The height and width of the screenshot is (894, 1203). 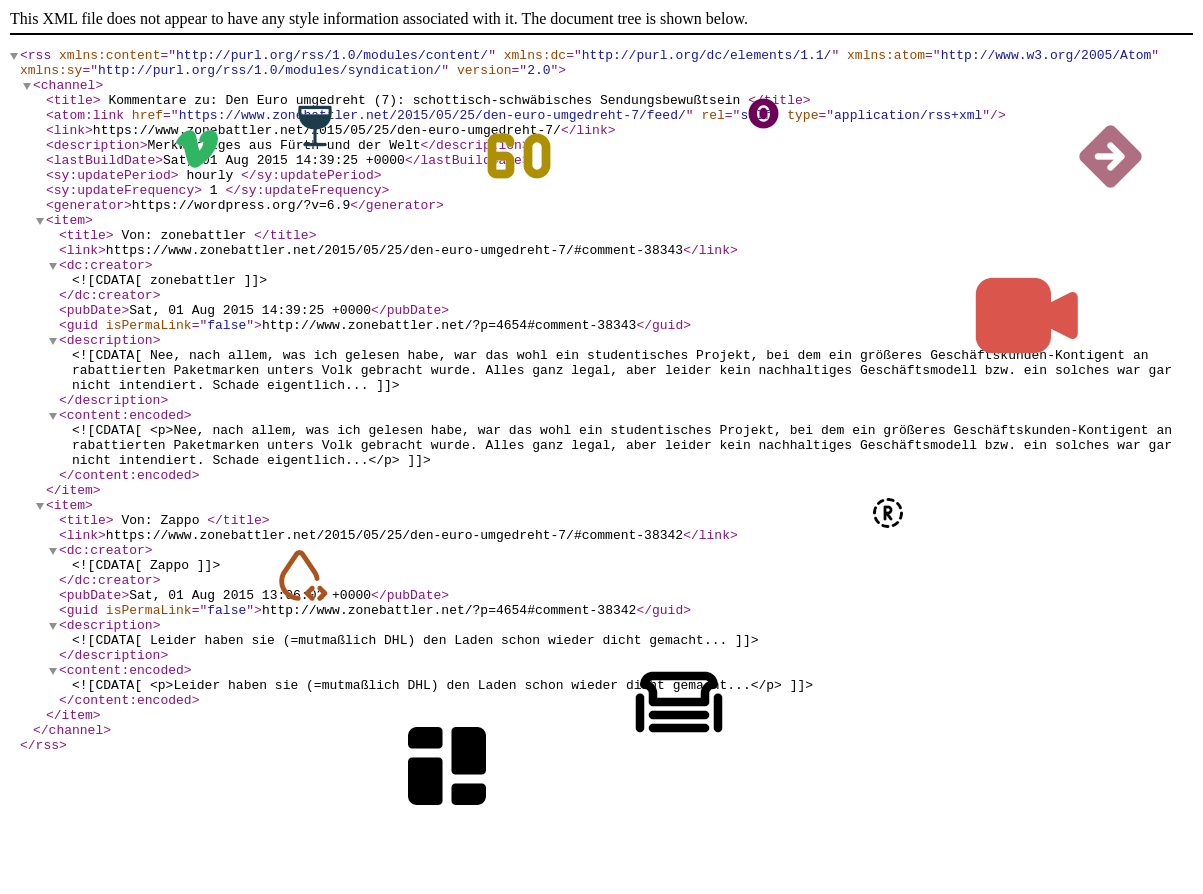 What do you see at coordinates (679, 702) in the screenshot?
I see `CouchDB database service logo` at bounding box center [679, 702].